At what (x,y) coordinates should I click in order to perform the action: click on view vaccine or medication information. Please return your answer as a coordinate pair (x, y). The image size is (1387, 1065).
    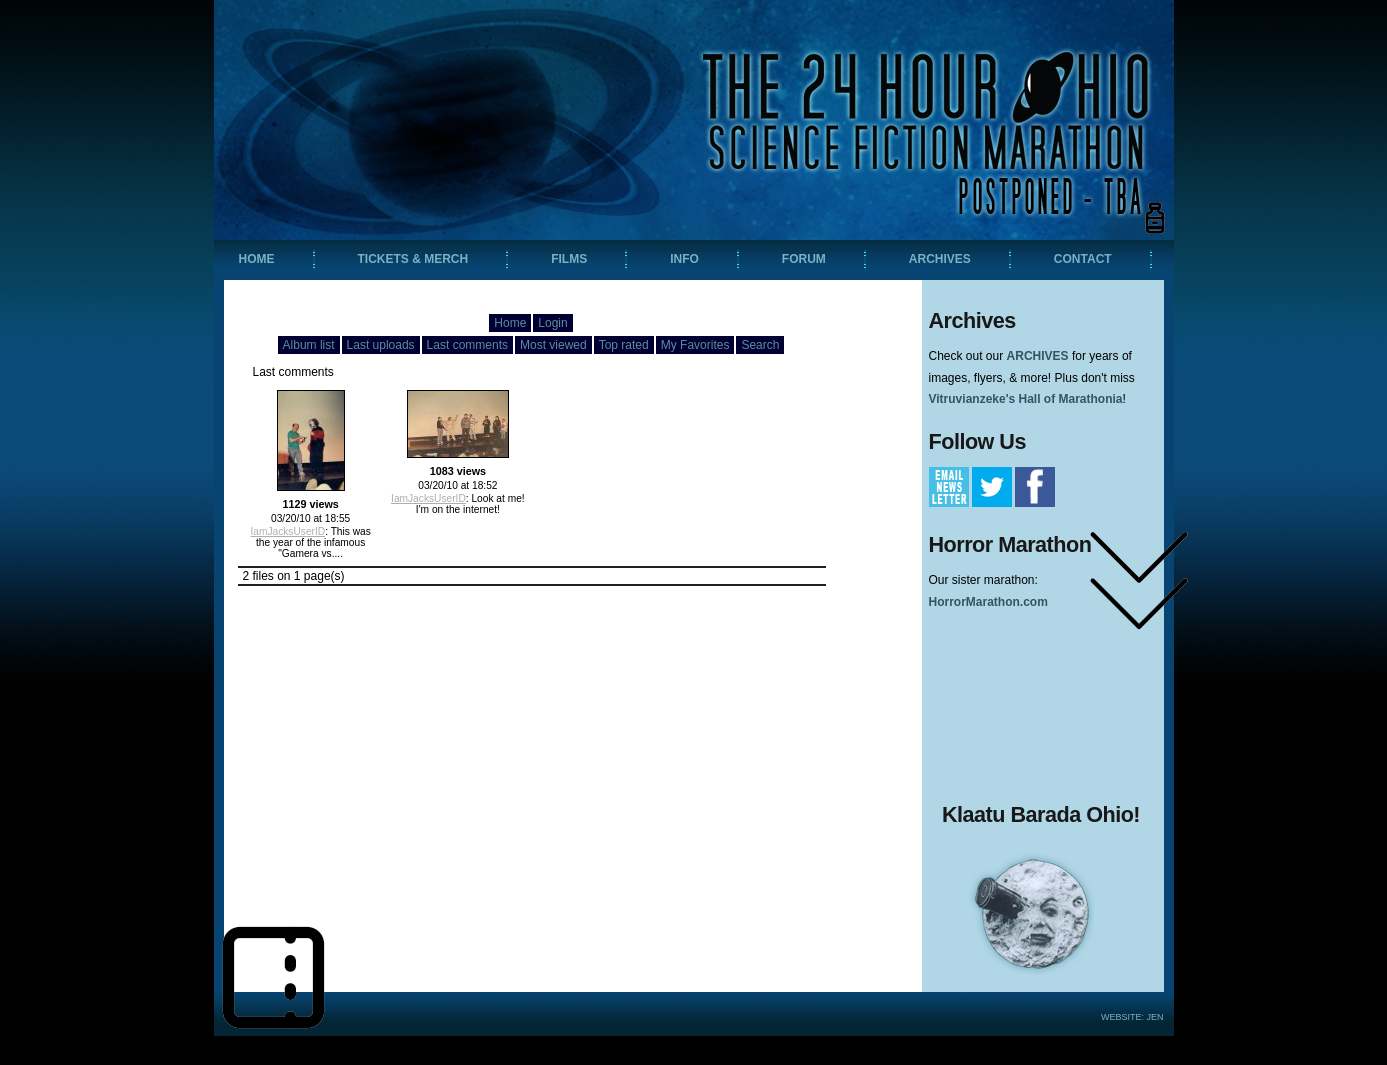
    Looking at the image, I should click on (1155, 218).